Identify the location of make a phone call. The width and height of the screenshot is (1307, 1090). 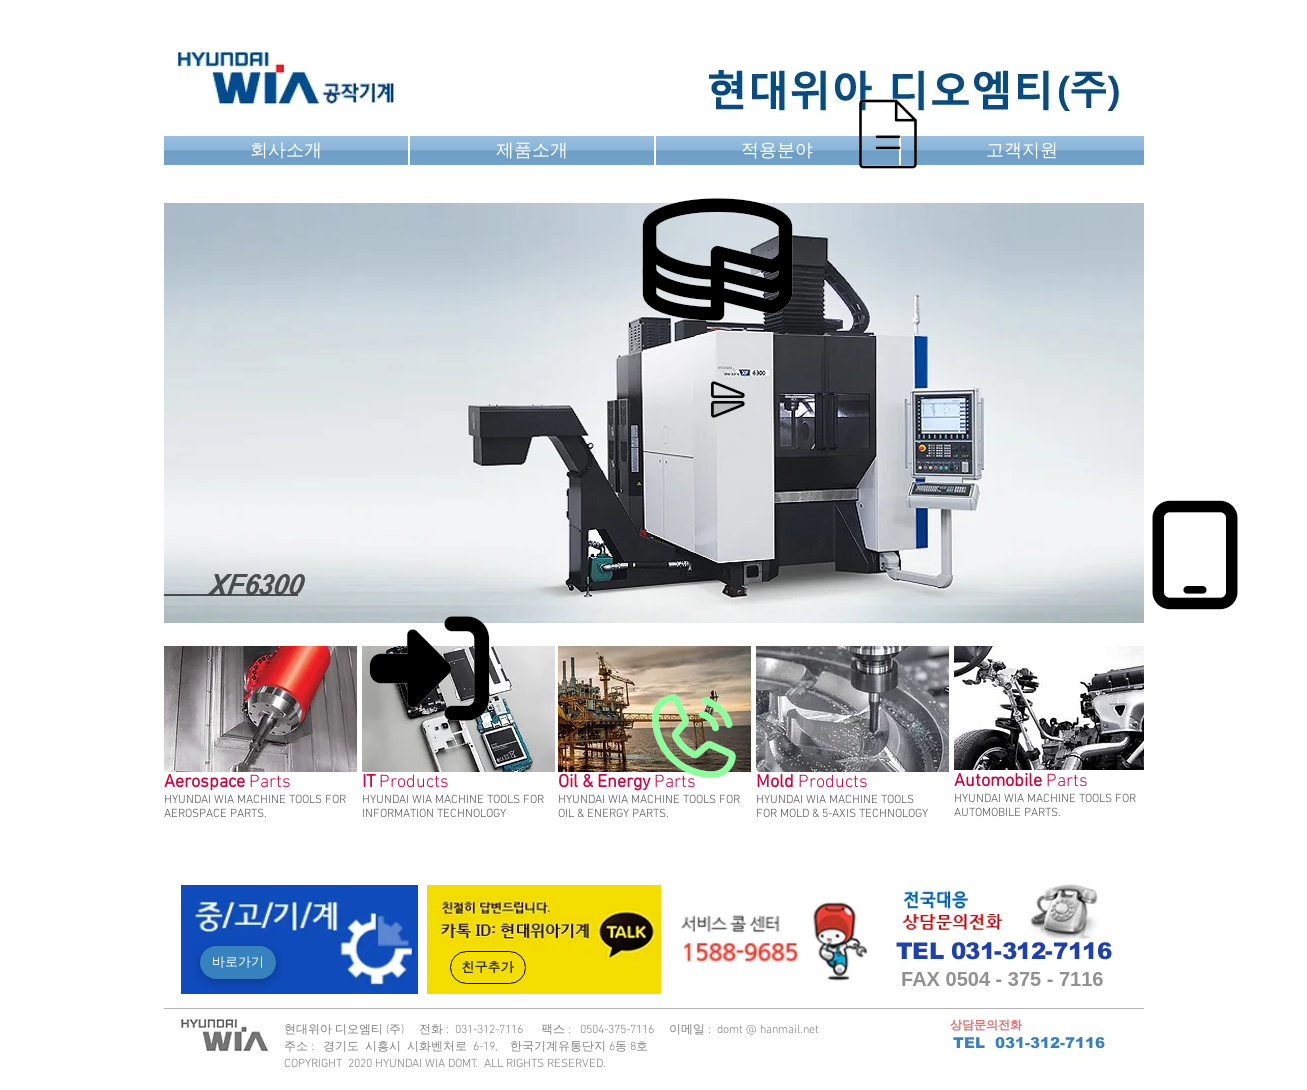
(695, 734).